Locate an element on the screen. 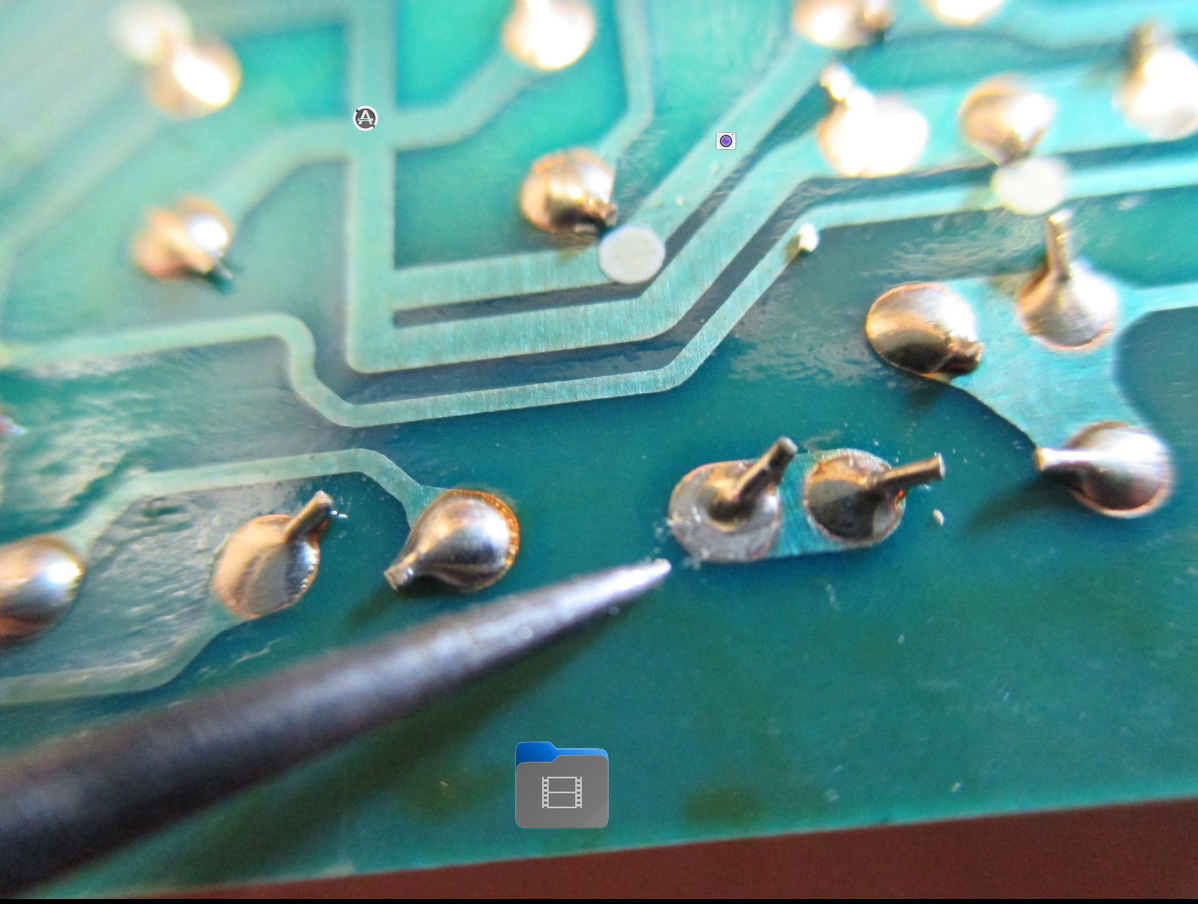 The width and height of the screenshot is (1198, 904). open your videos folder is located at coordinates (562, 785).